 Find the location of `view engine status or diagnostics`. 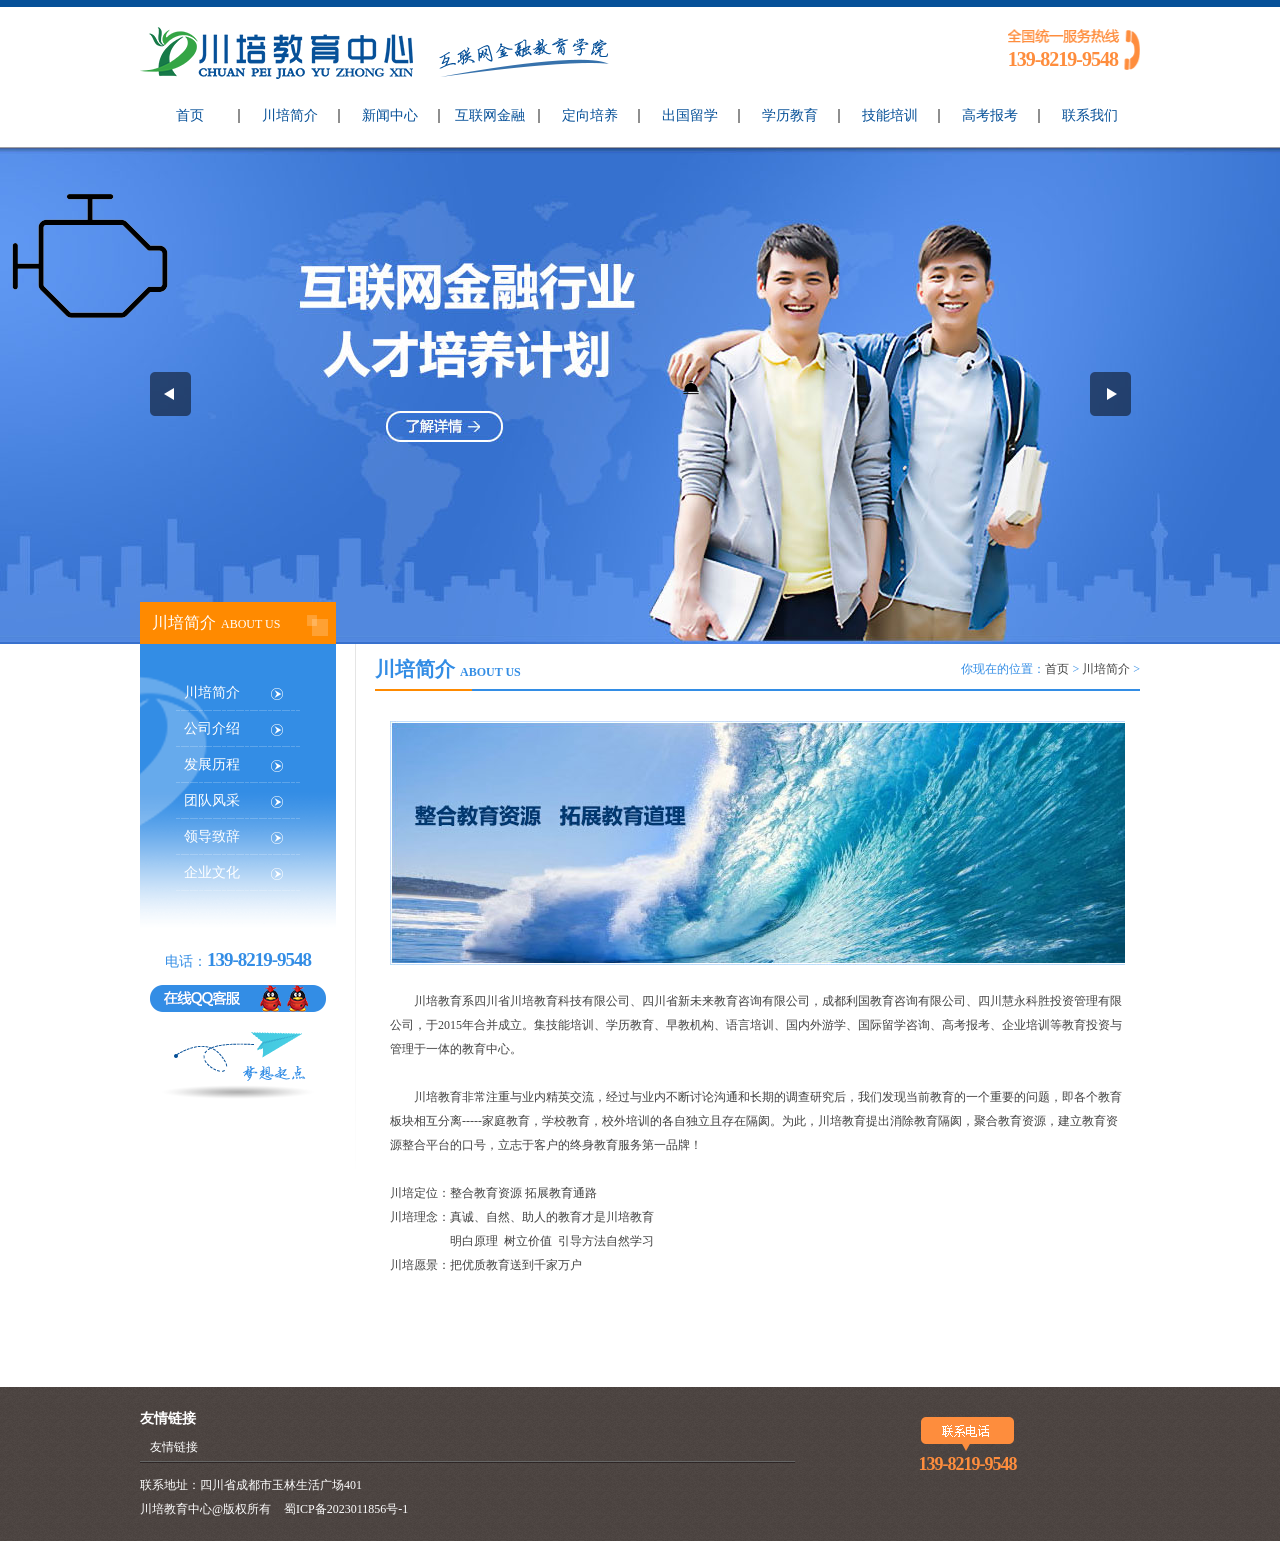

view engine status or diagnostics is located at coordinates (87, 258).